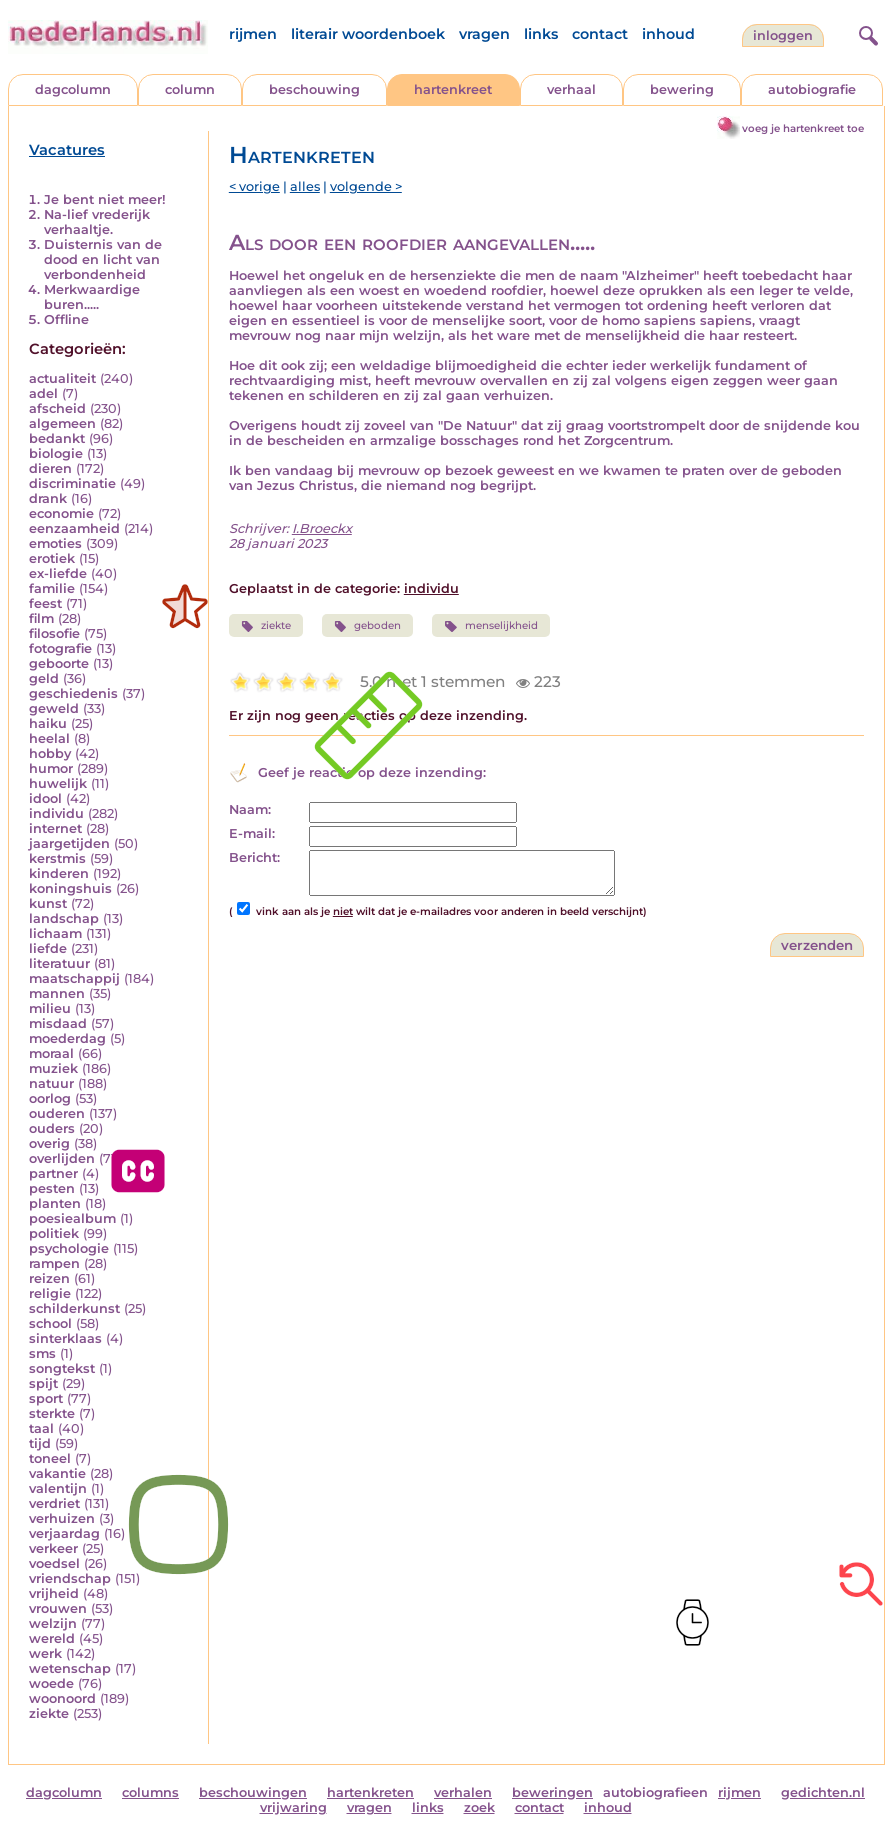  I want to click on enable closed captions, so click(138, 1171).